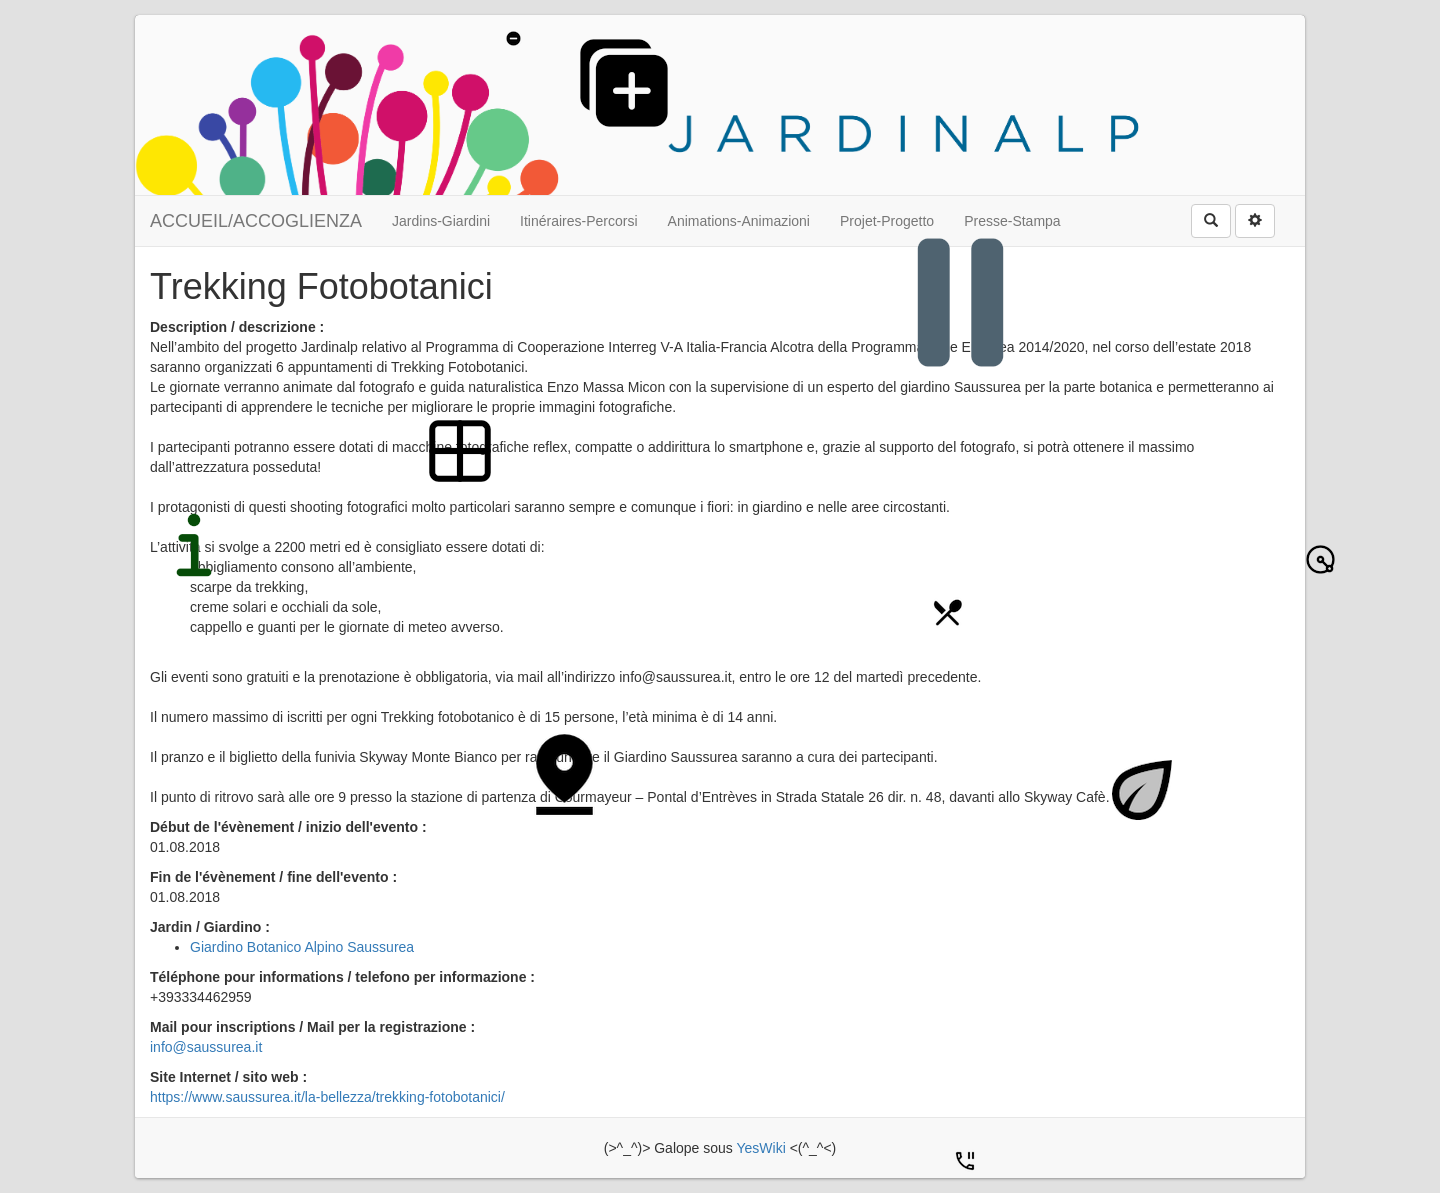 The height and width of the screenshot is (1193, 1440). Describe the element at coordinates (960, 302) in the screenshot. I see `pause media playback` at that location.